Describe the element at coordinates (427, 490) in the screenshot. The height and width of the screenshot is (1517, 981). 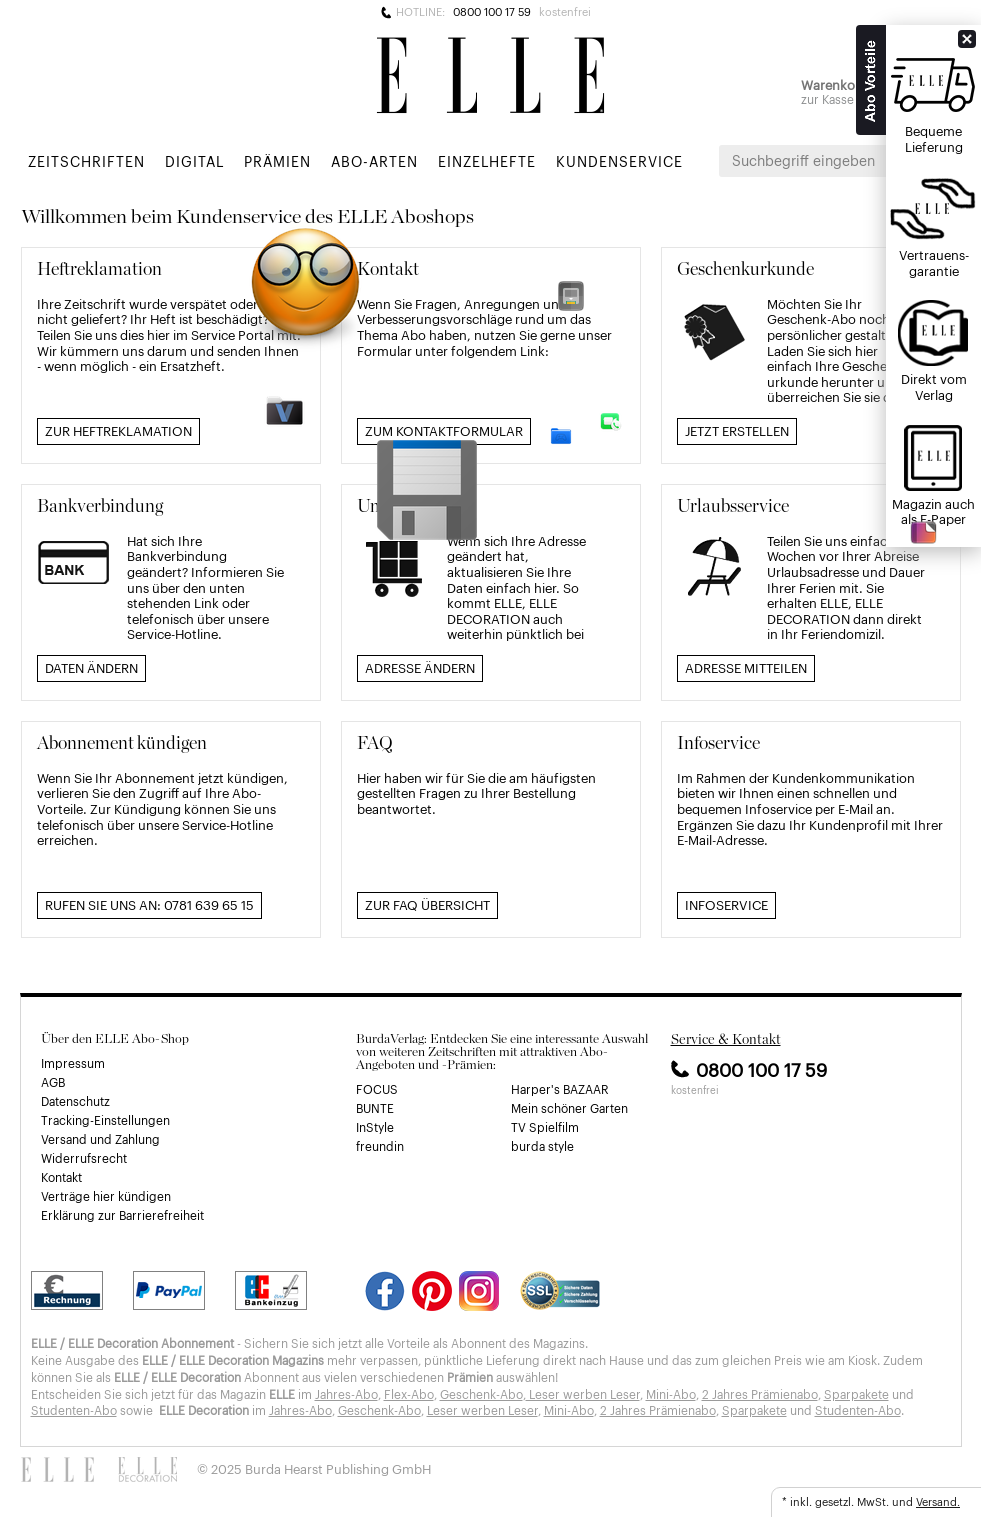
I see `save the current file or document` at that location.